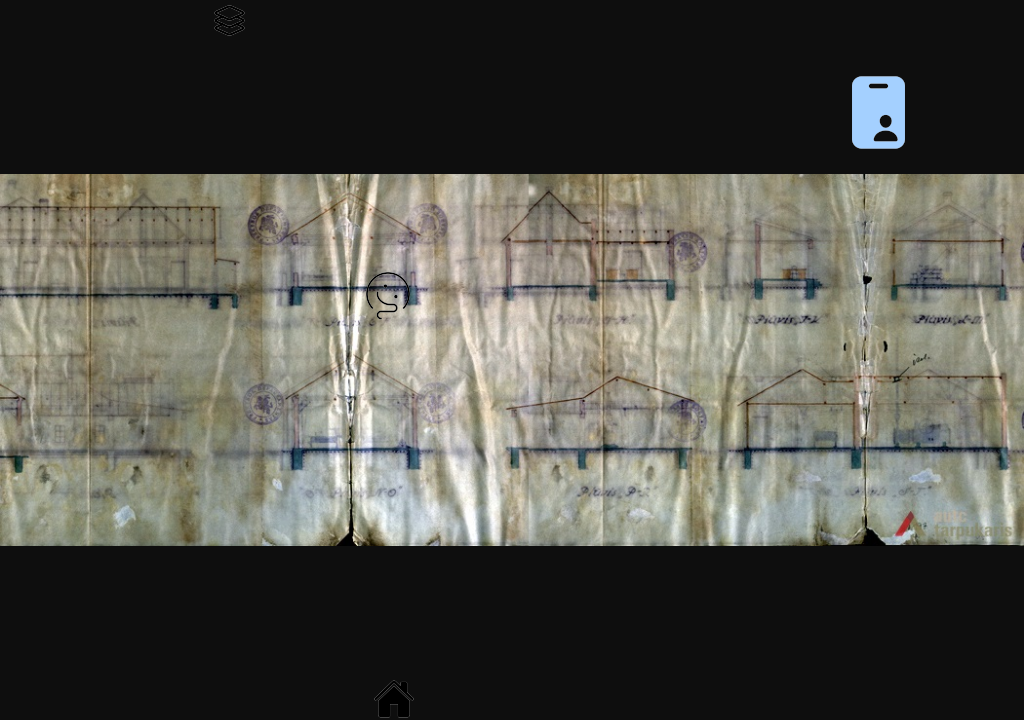  I want to click on view your profile or ID information, so click(878, 112).